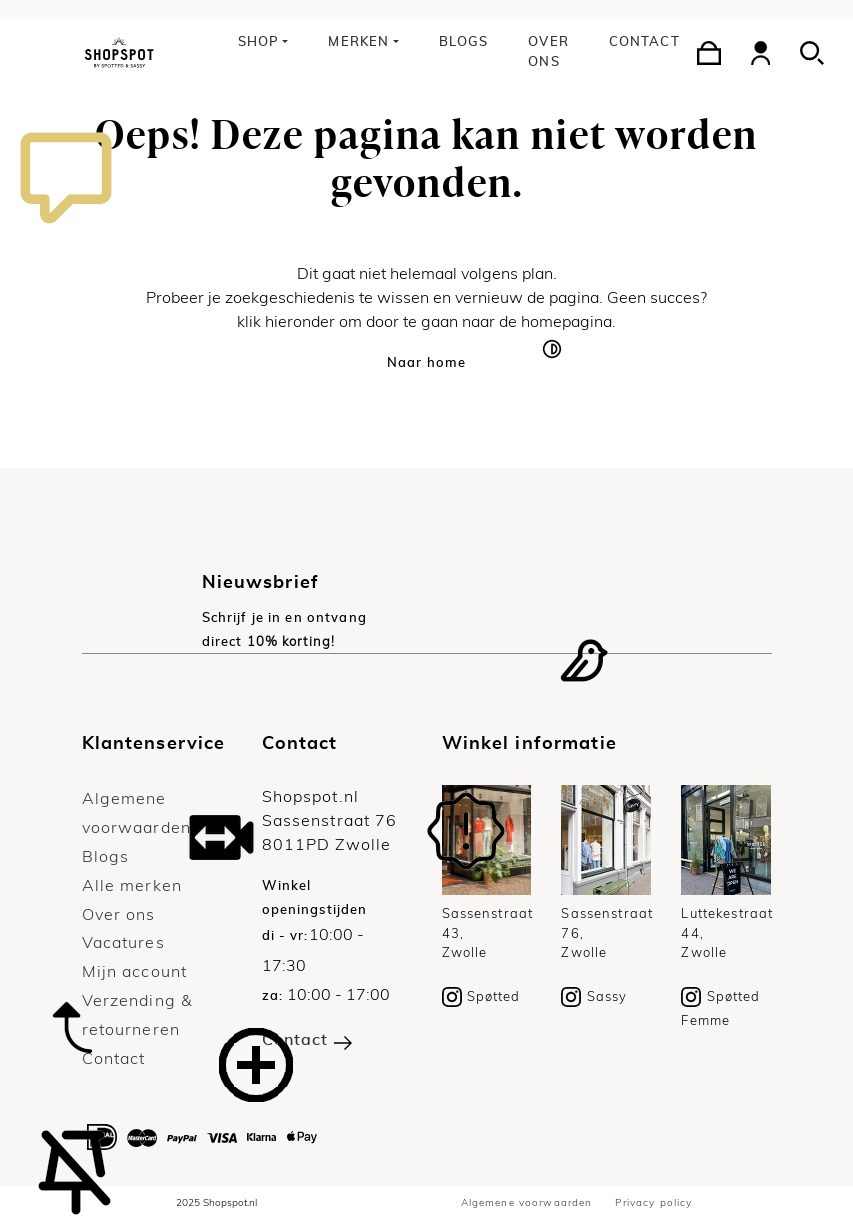 This screenshot has height=1221, width=853. What do you see at coordinates (585, 662) in the screenshot?
I see `access twitter or social media sharing` at bounding box center [585, 662].